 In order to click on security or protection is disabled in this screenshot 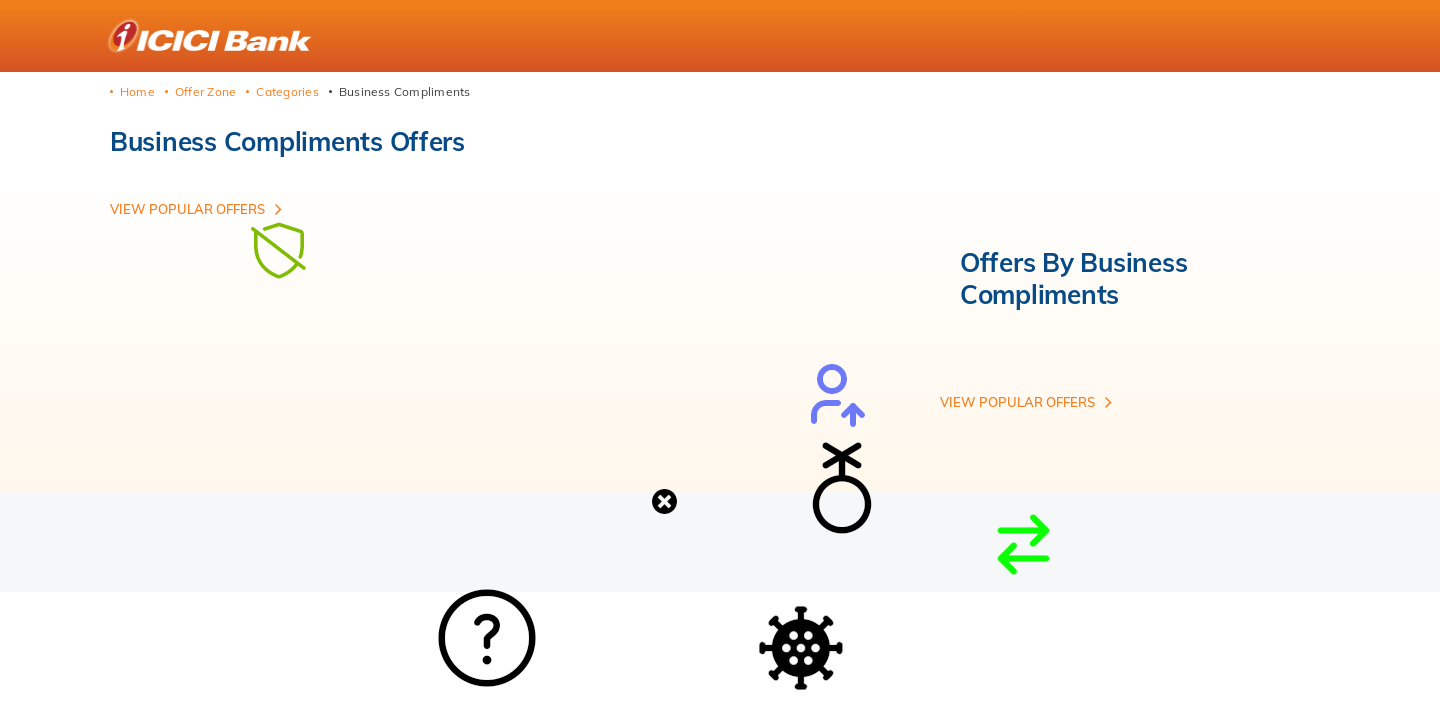, I will do `click(279, 250)`.